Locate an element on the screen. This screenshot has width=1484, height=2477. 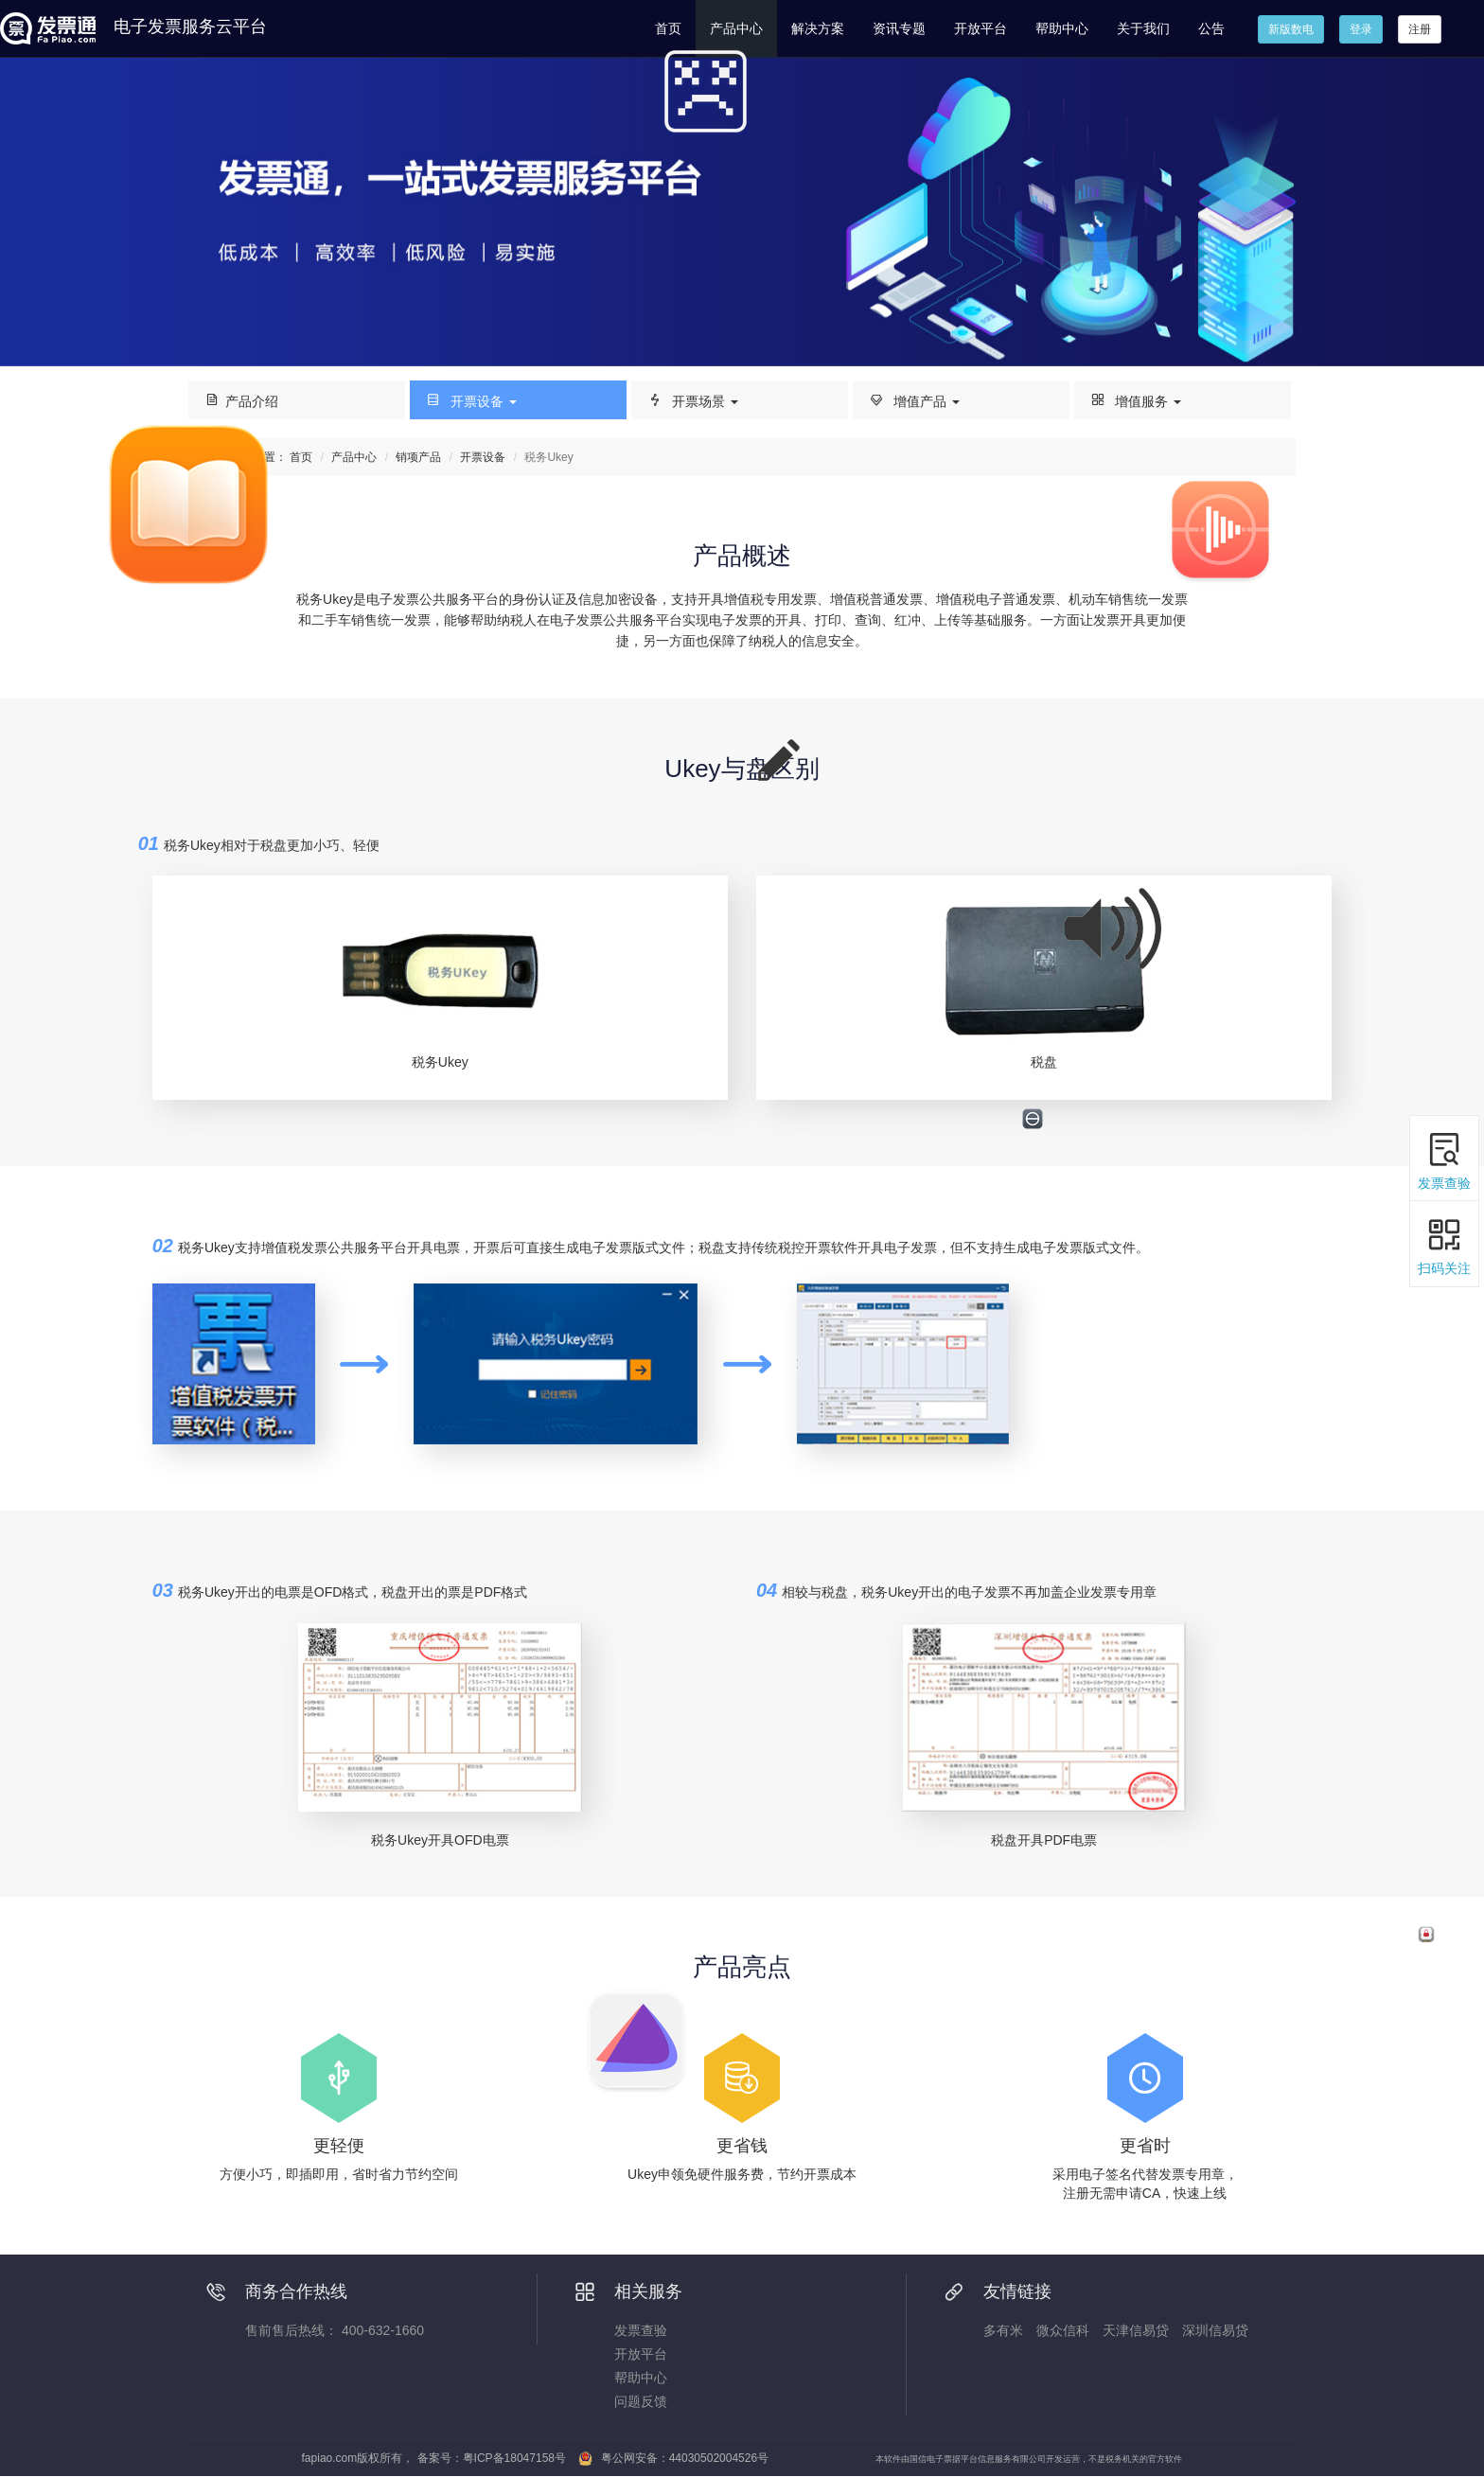
suspend or pause an application is located at coordinates (1033, 1119).